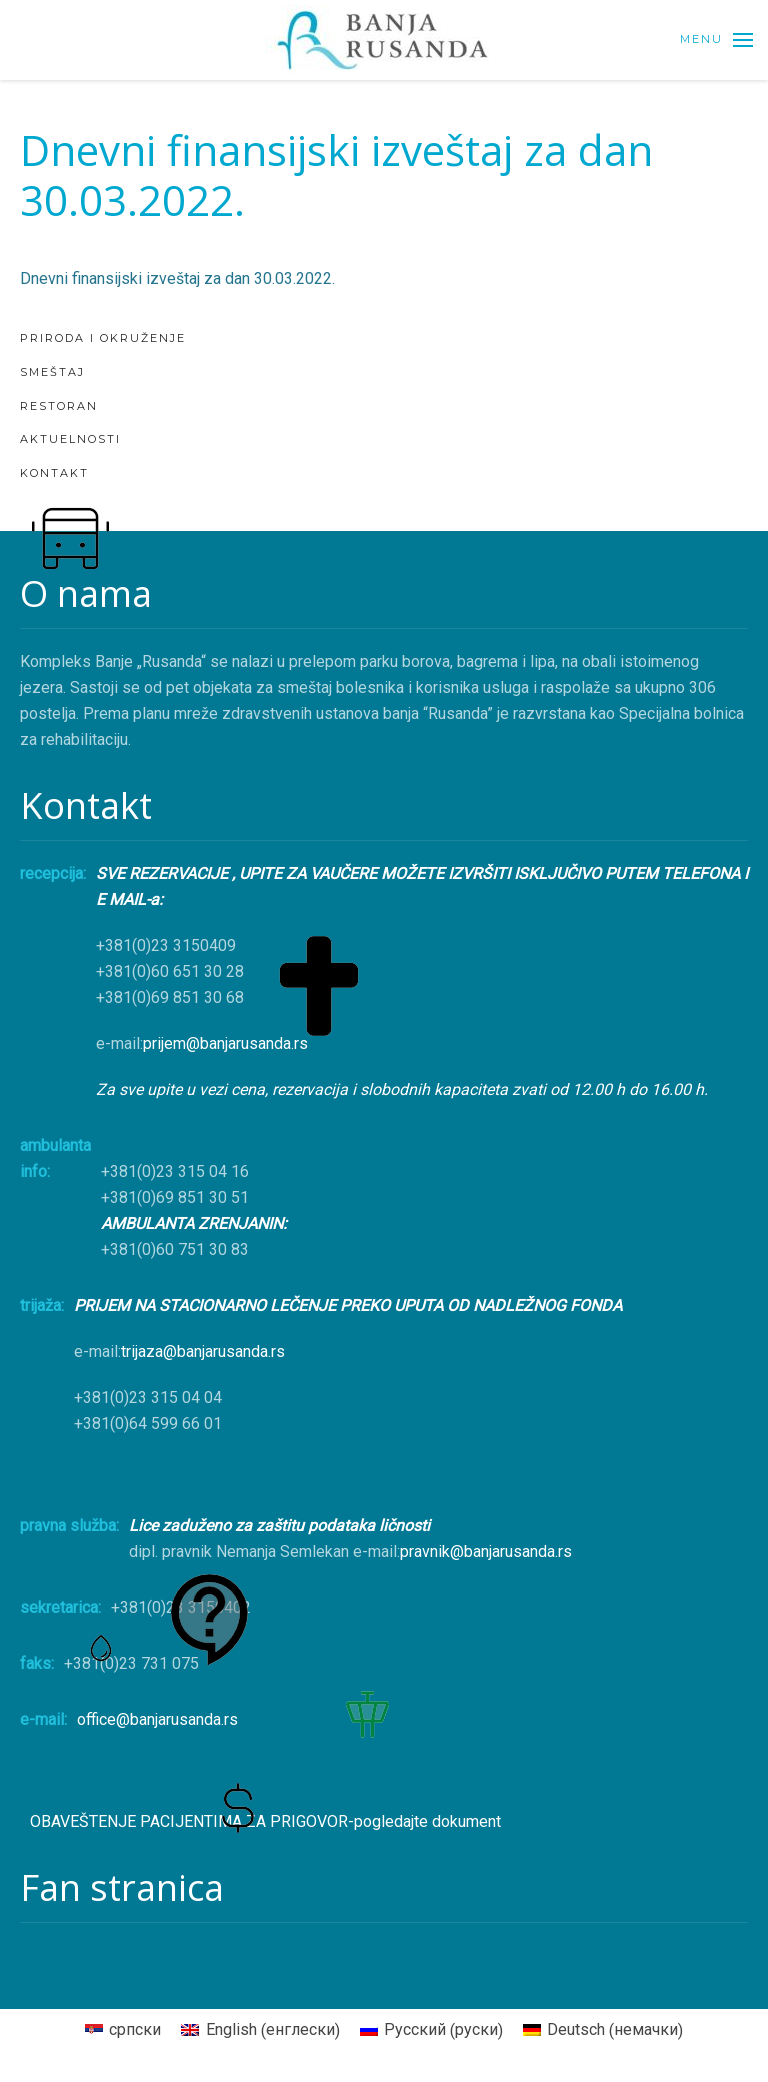  What do you see at coordinates (70, 538) in the screenshot?
I see `view bus routes or schedules` at bounding box center [70, 538].